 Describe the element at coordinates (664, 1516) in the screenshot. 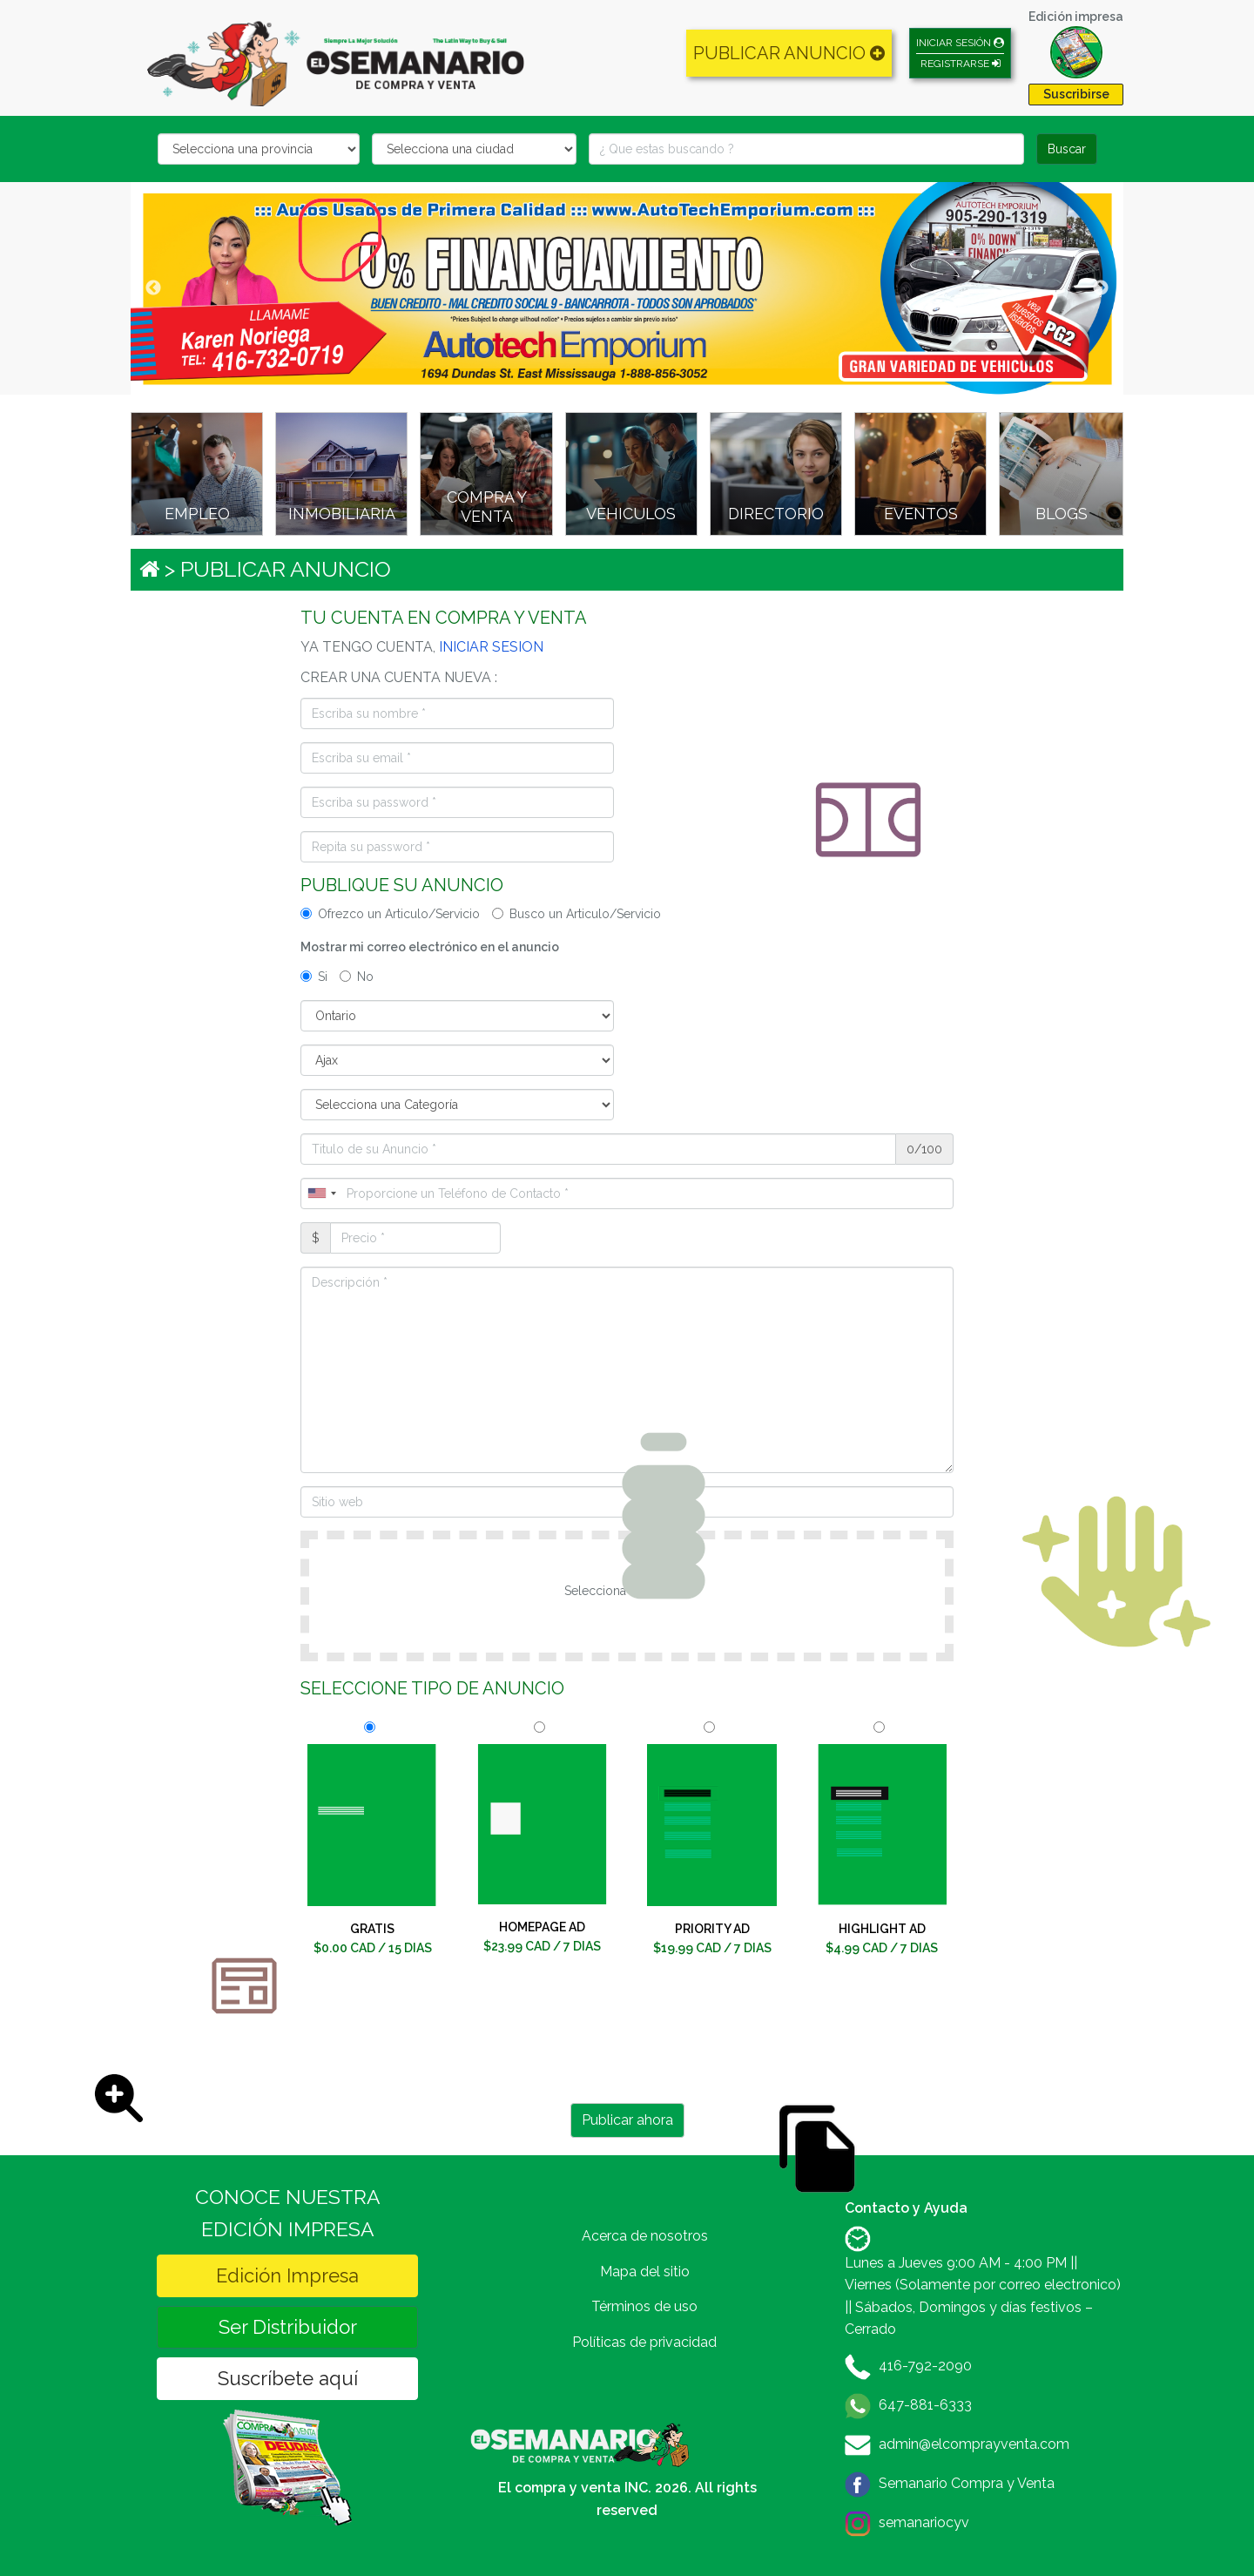

I see `track your water intake` at that location.